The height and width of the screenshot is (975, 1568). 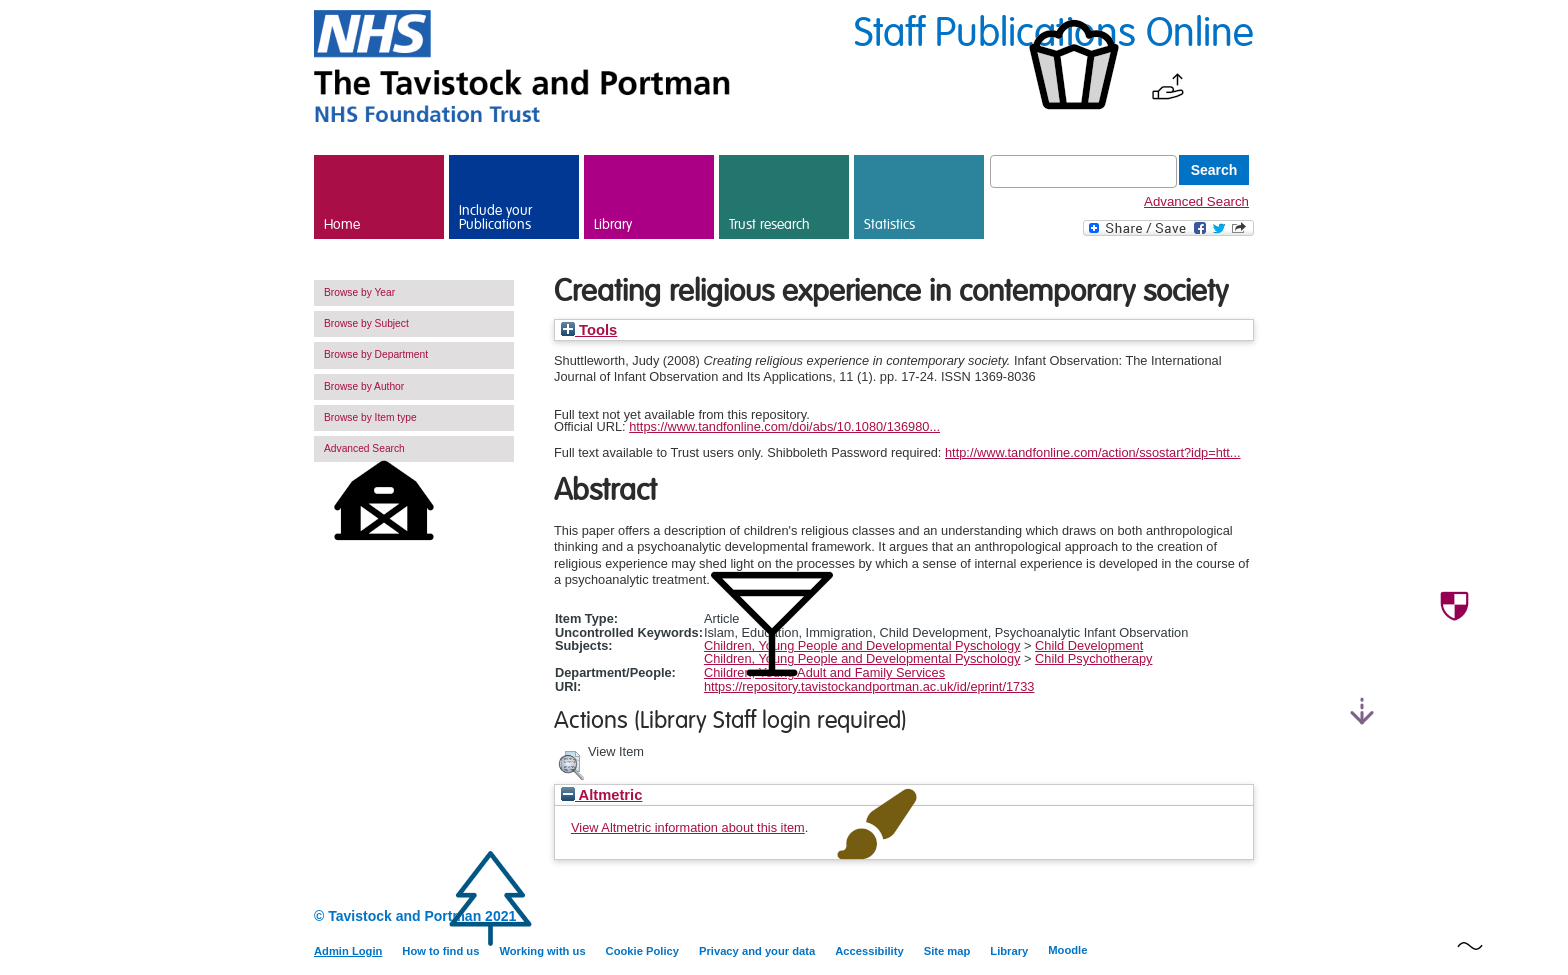 I want to click on download in progress, so click(x=1362, y=711).